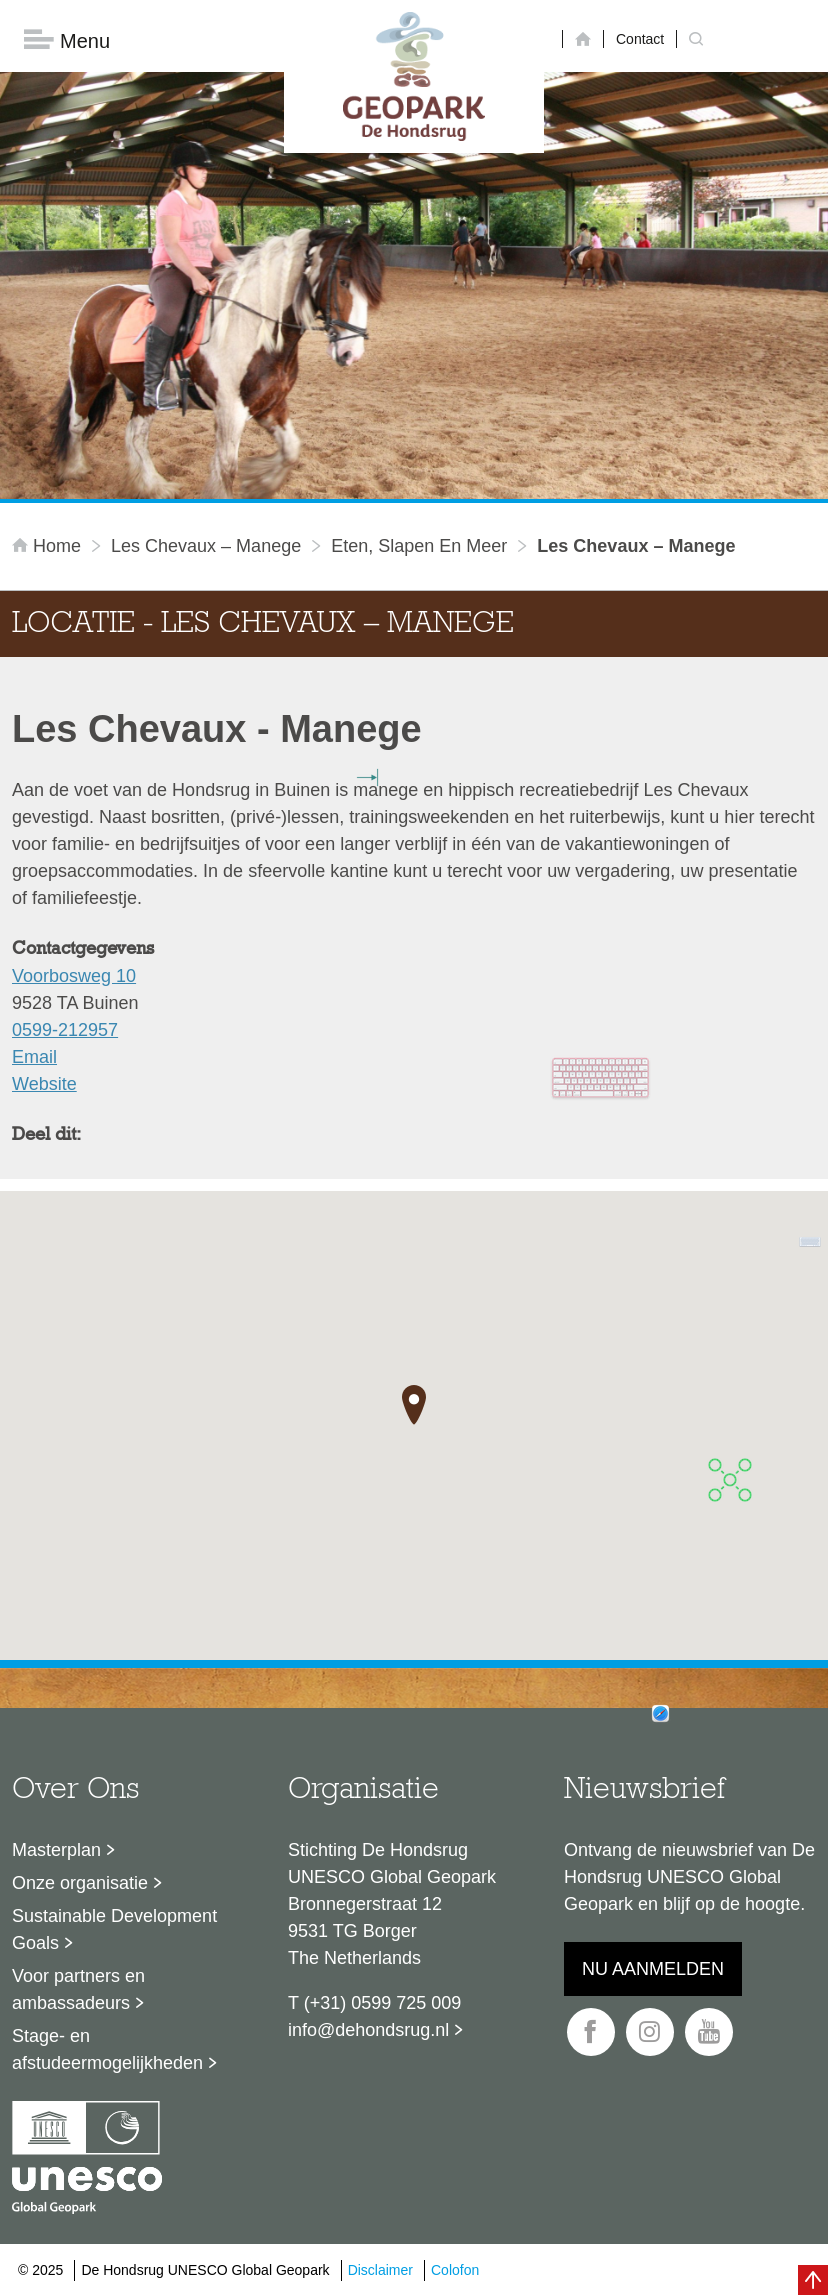 This screenshot has height=2295, width=828. What do you see at coordinates (660, 1713) in the screenshot?
I see `open Safari web browser` at bounding box center [660, 1713].